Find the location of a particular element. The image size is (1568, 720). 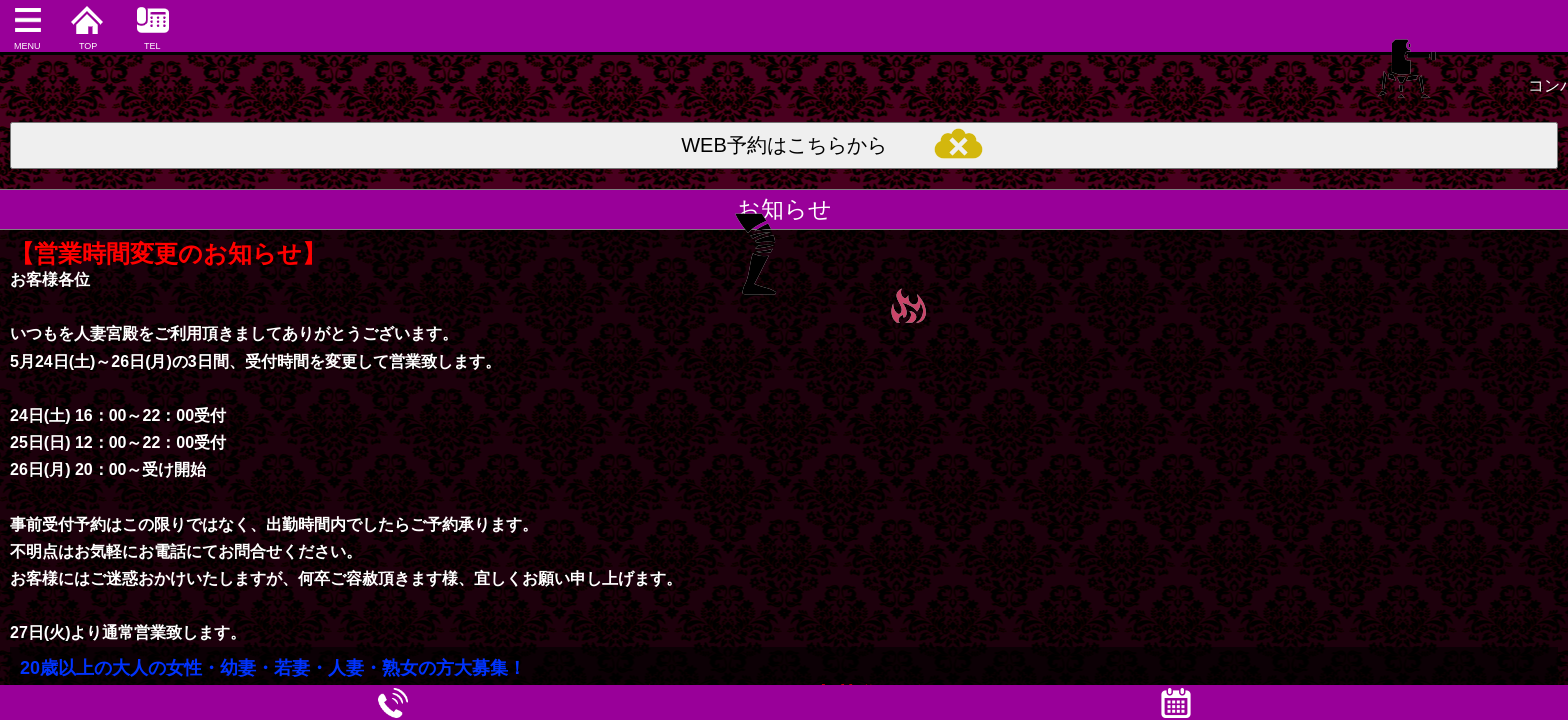

deploy a walking turret unit is located at coordinates (1407, 67).